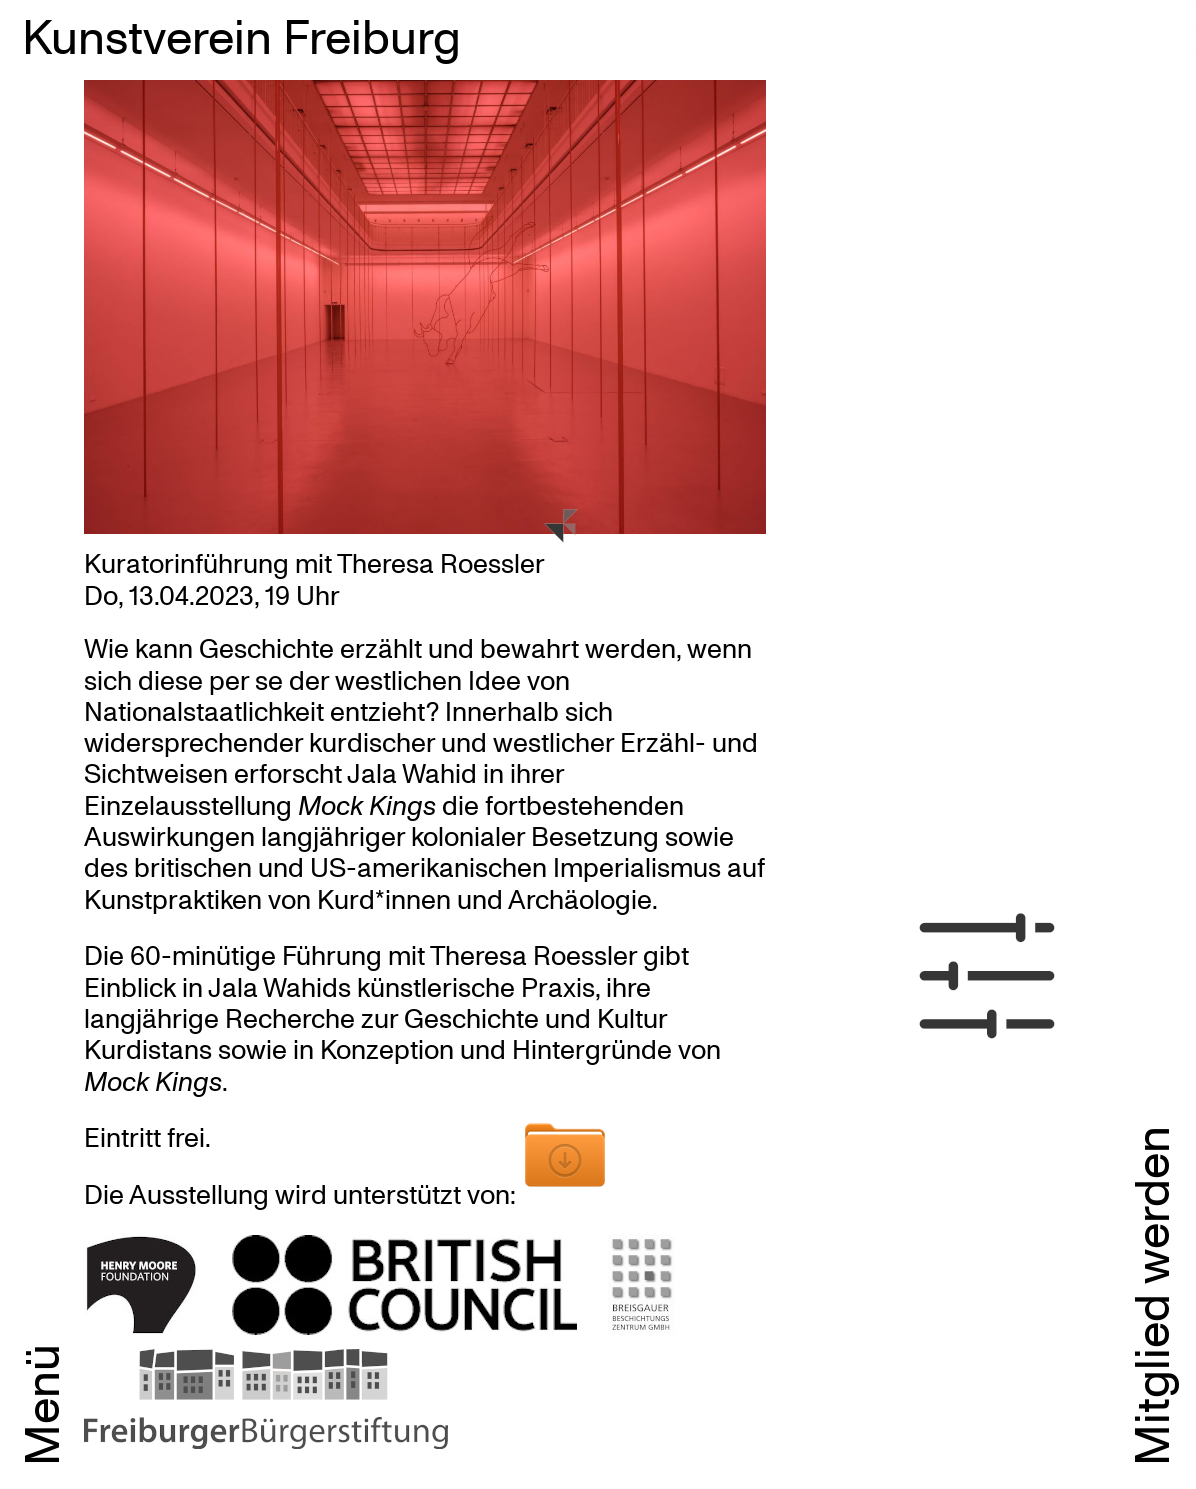 The image size is (1196, 1489). I want to click on access your downloads folder, so click(565, 1155).